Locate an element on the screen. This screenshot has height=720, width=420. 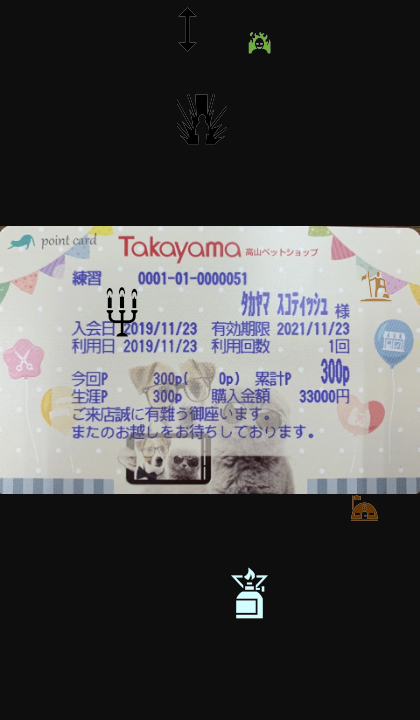
indicates conquest or victory achievement is located at coordinates (376, 286).